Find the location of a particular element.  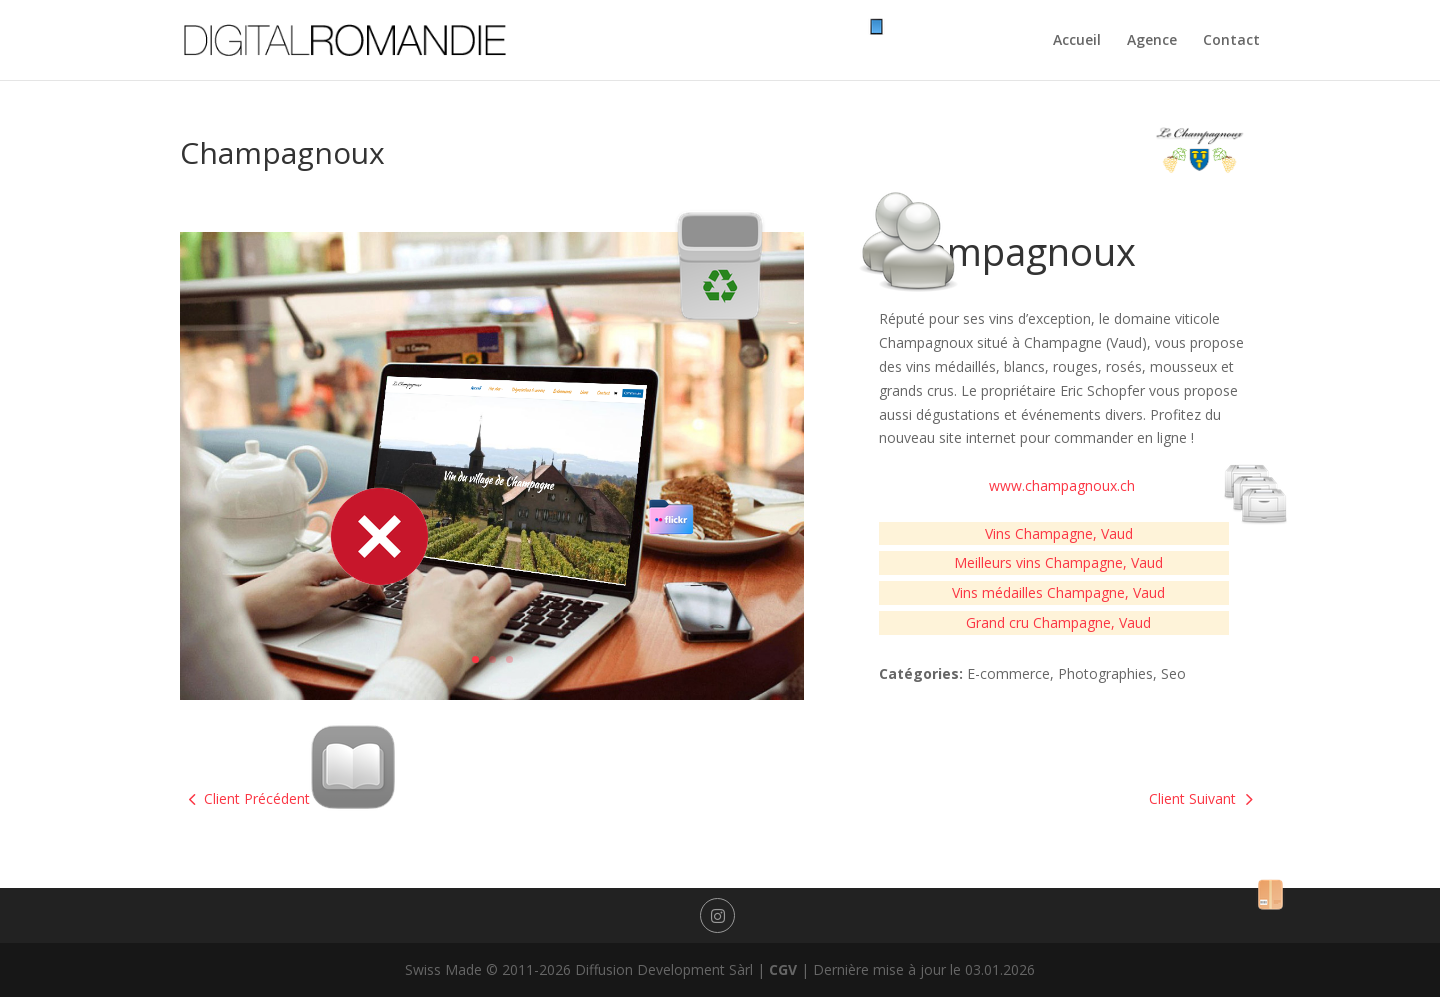

iPad device connected to your system is located at coordinates (876, 26).